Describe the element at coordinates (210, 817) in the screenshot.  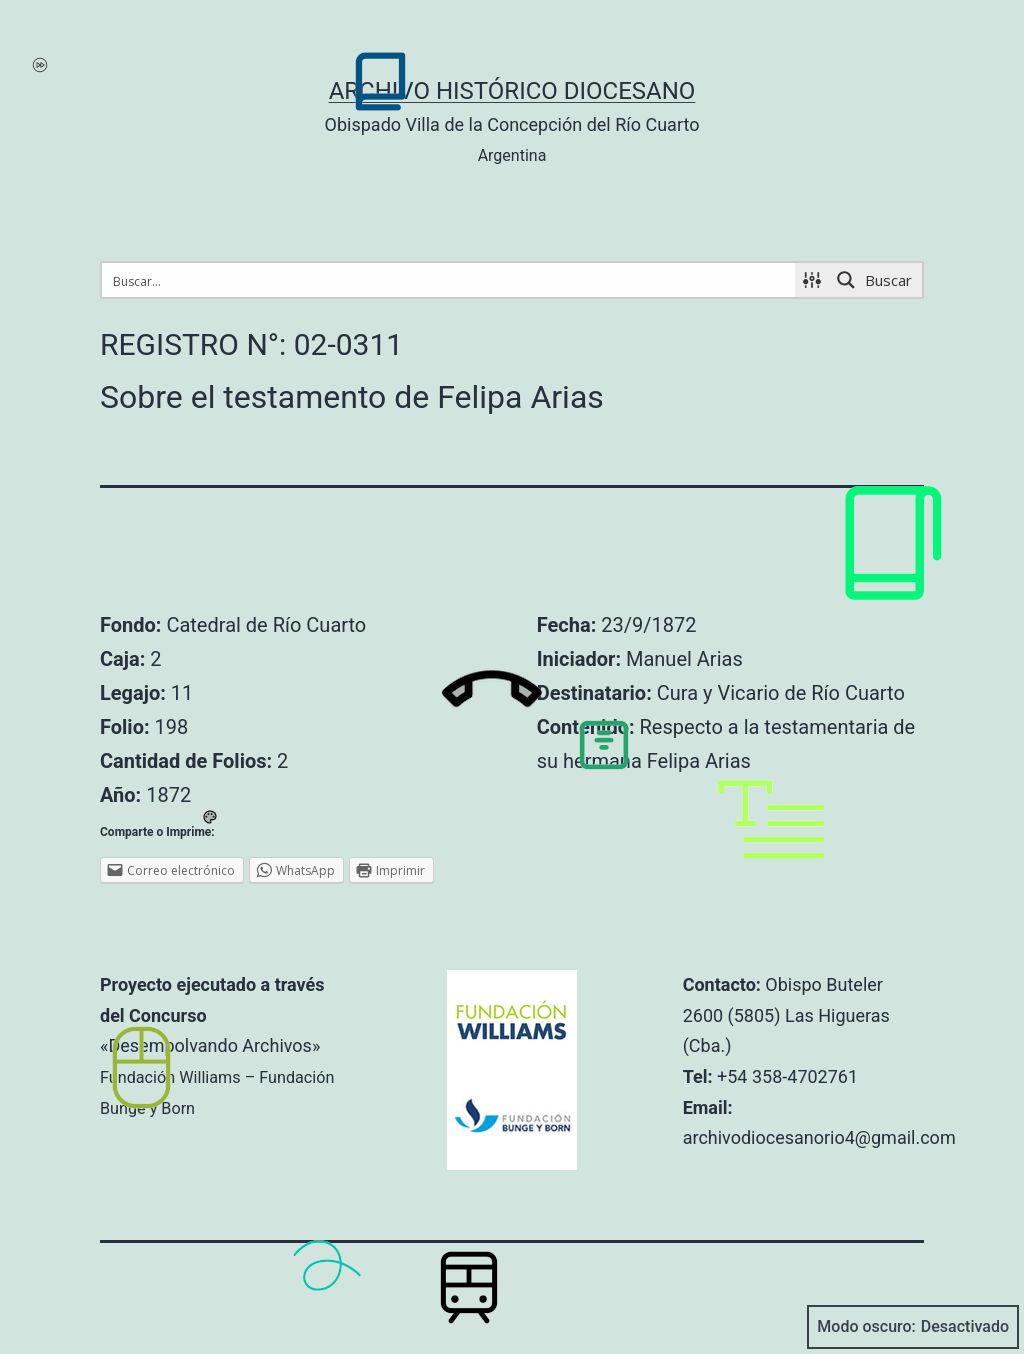
I see `open color picker or theme options` at that location.